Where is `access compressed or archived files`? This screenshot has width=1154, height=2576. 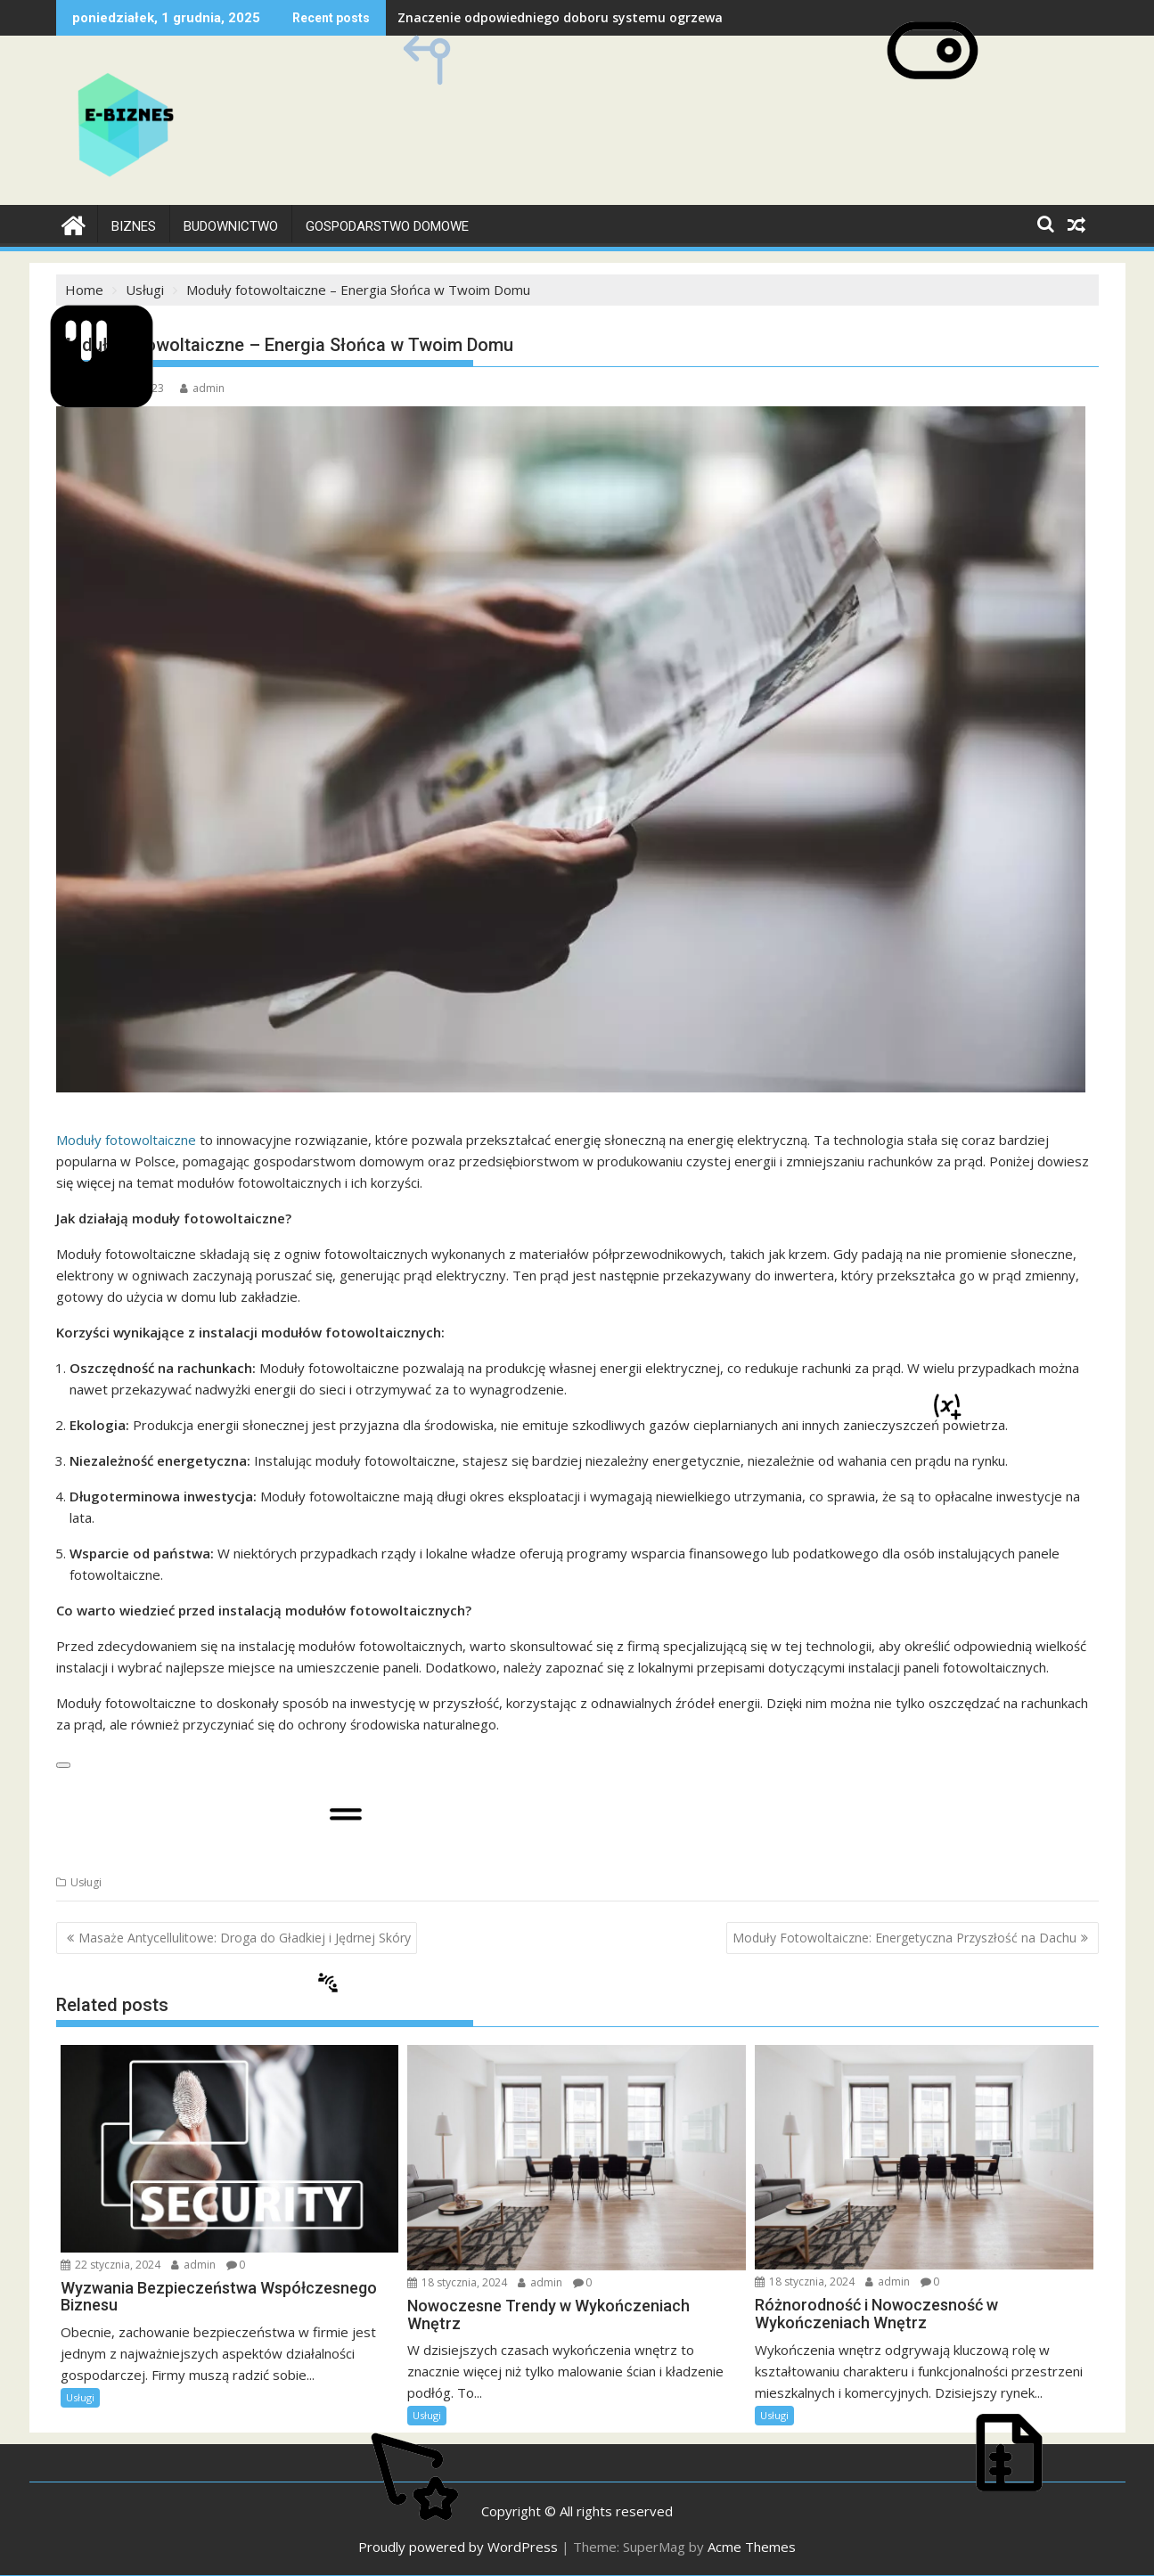 access compressed or archived files is located at coordinates (1009, 2452).